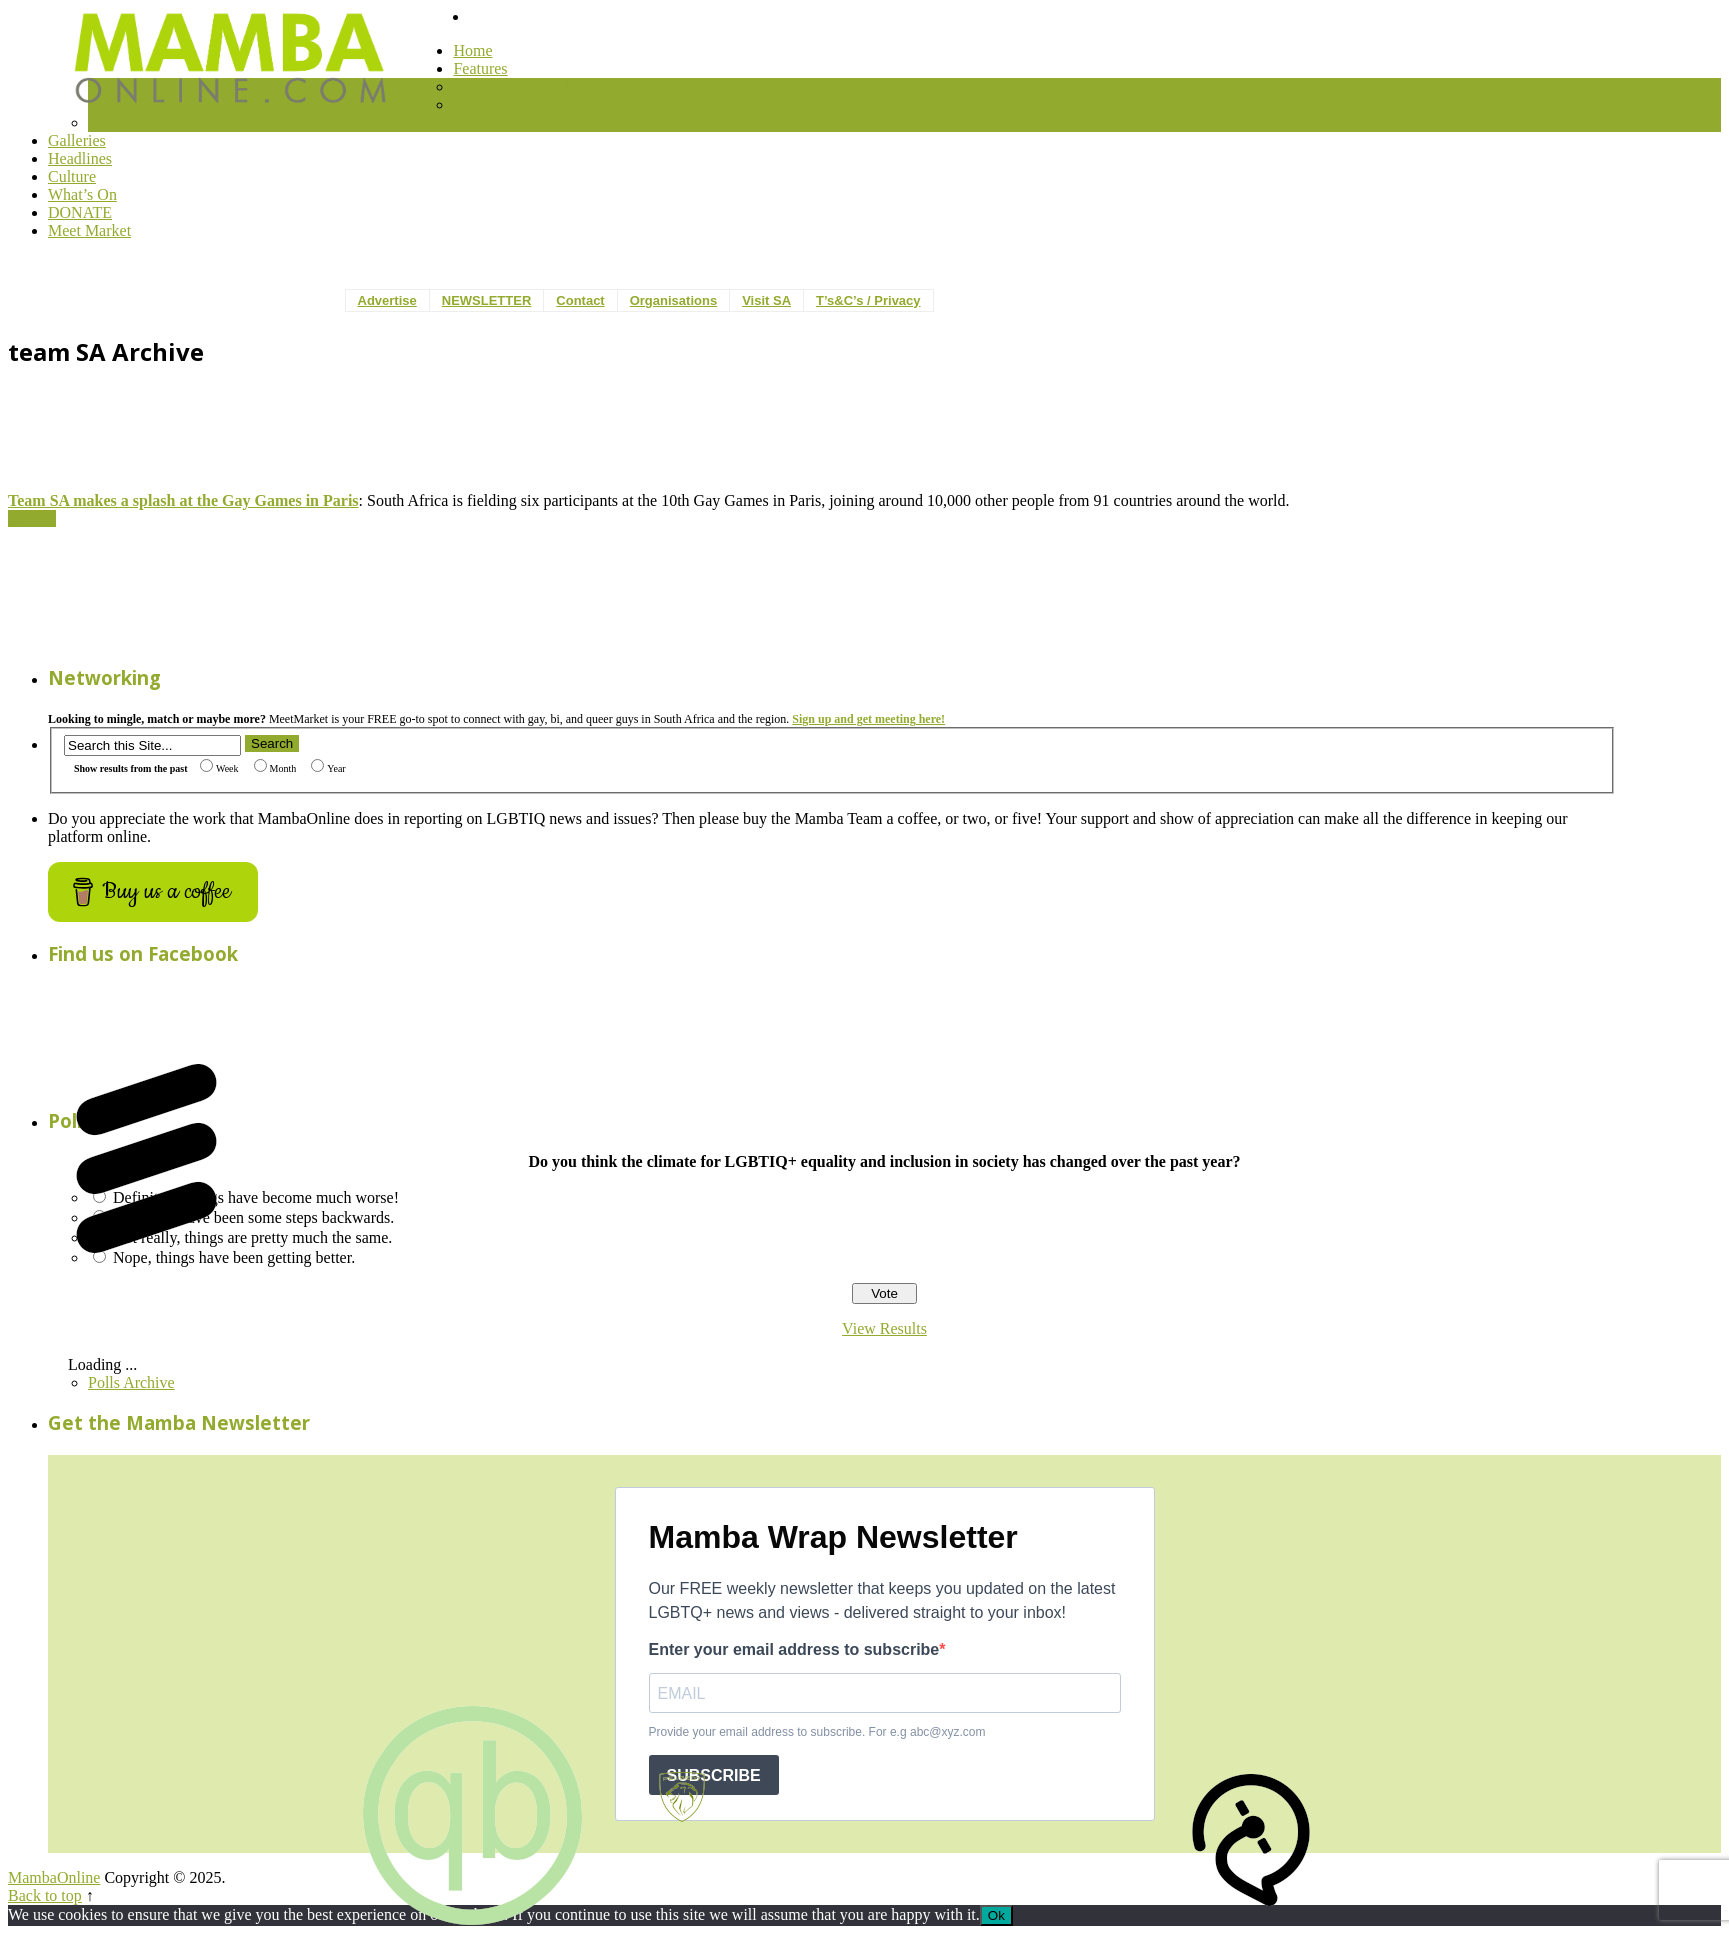 Image resolution: width=1729 pixels, height=1934 pixels. What do you see at coordinates (682, 1797) in the screenshot?
I see `Peugeot brand logo` at bounding box center [682, 1797].